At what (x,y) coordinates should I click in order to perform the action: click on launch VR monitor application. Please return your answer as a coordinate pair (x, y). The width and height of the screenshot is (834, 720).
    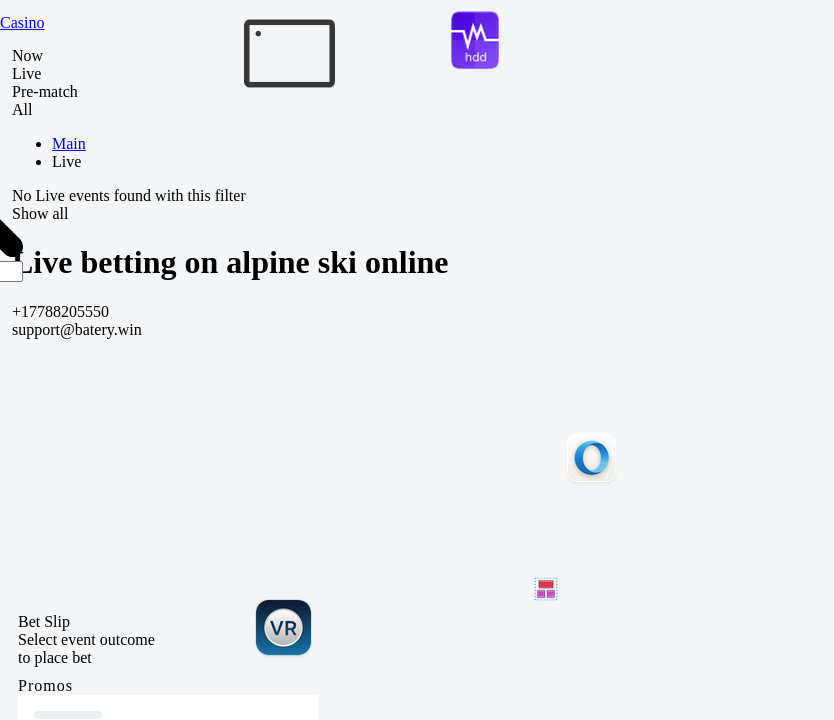
    Looking at the image, I should click on (283, 627).